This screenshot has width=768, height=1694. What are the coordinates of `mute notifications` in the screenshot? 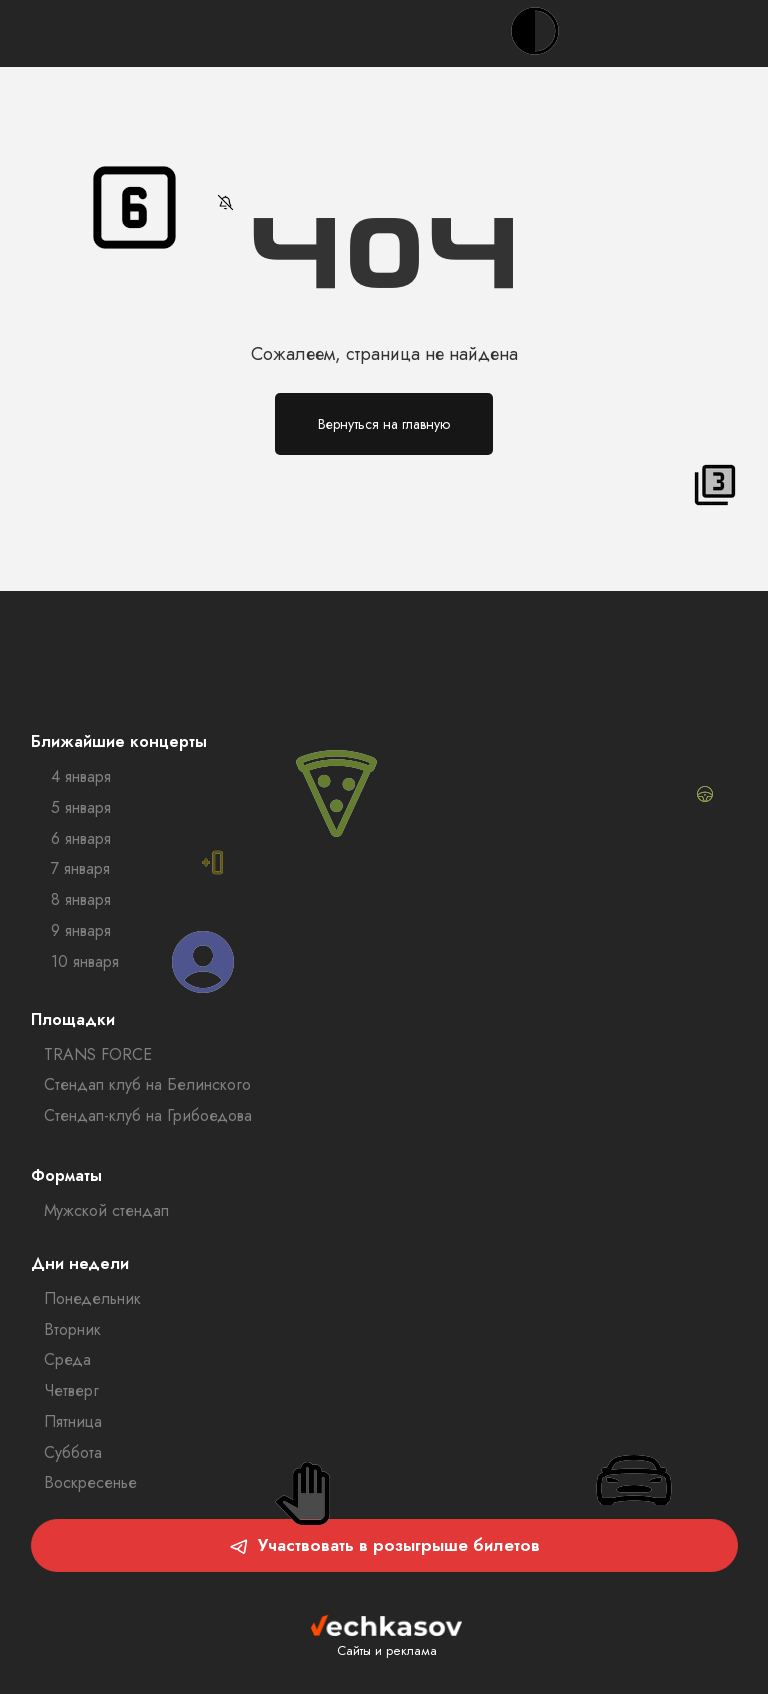 It's located at (225, 202).